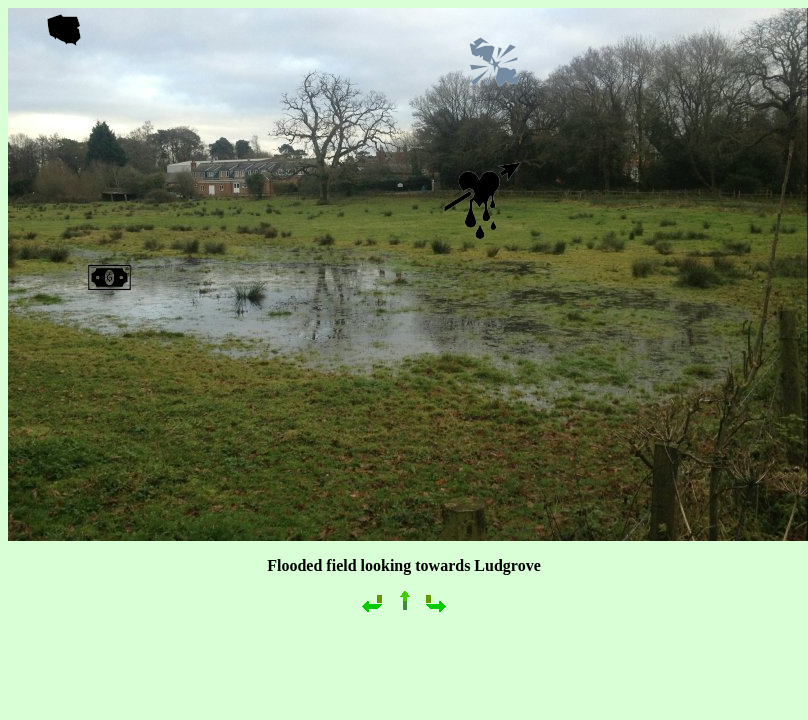  Describe the element at coordinates (109, 277) in the screenshot. I see `view your wallet or balance` at that location.